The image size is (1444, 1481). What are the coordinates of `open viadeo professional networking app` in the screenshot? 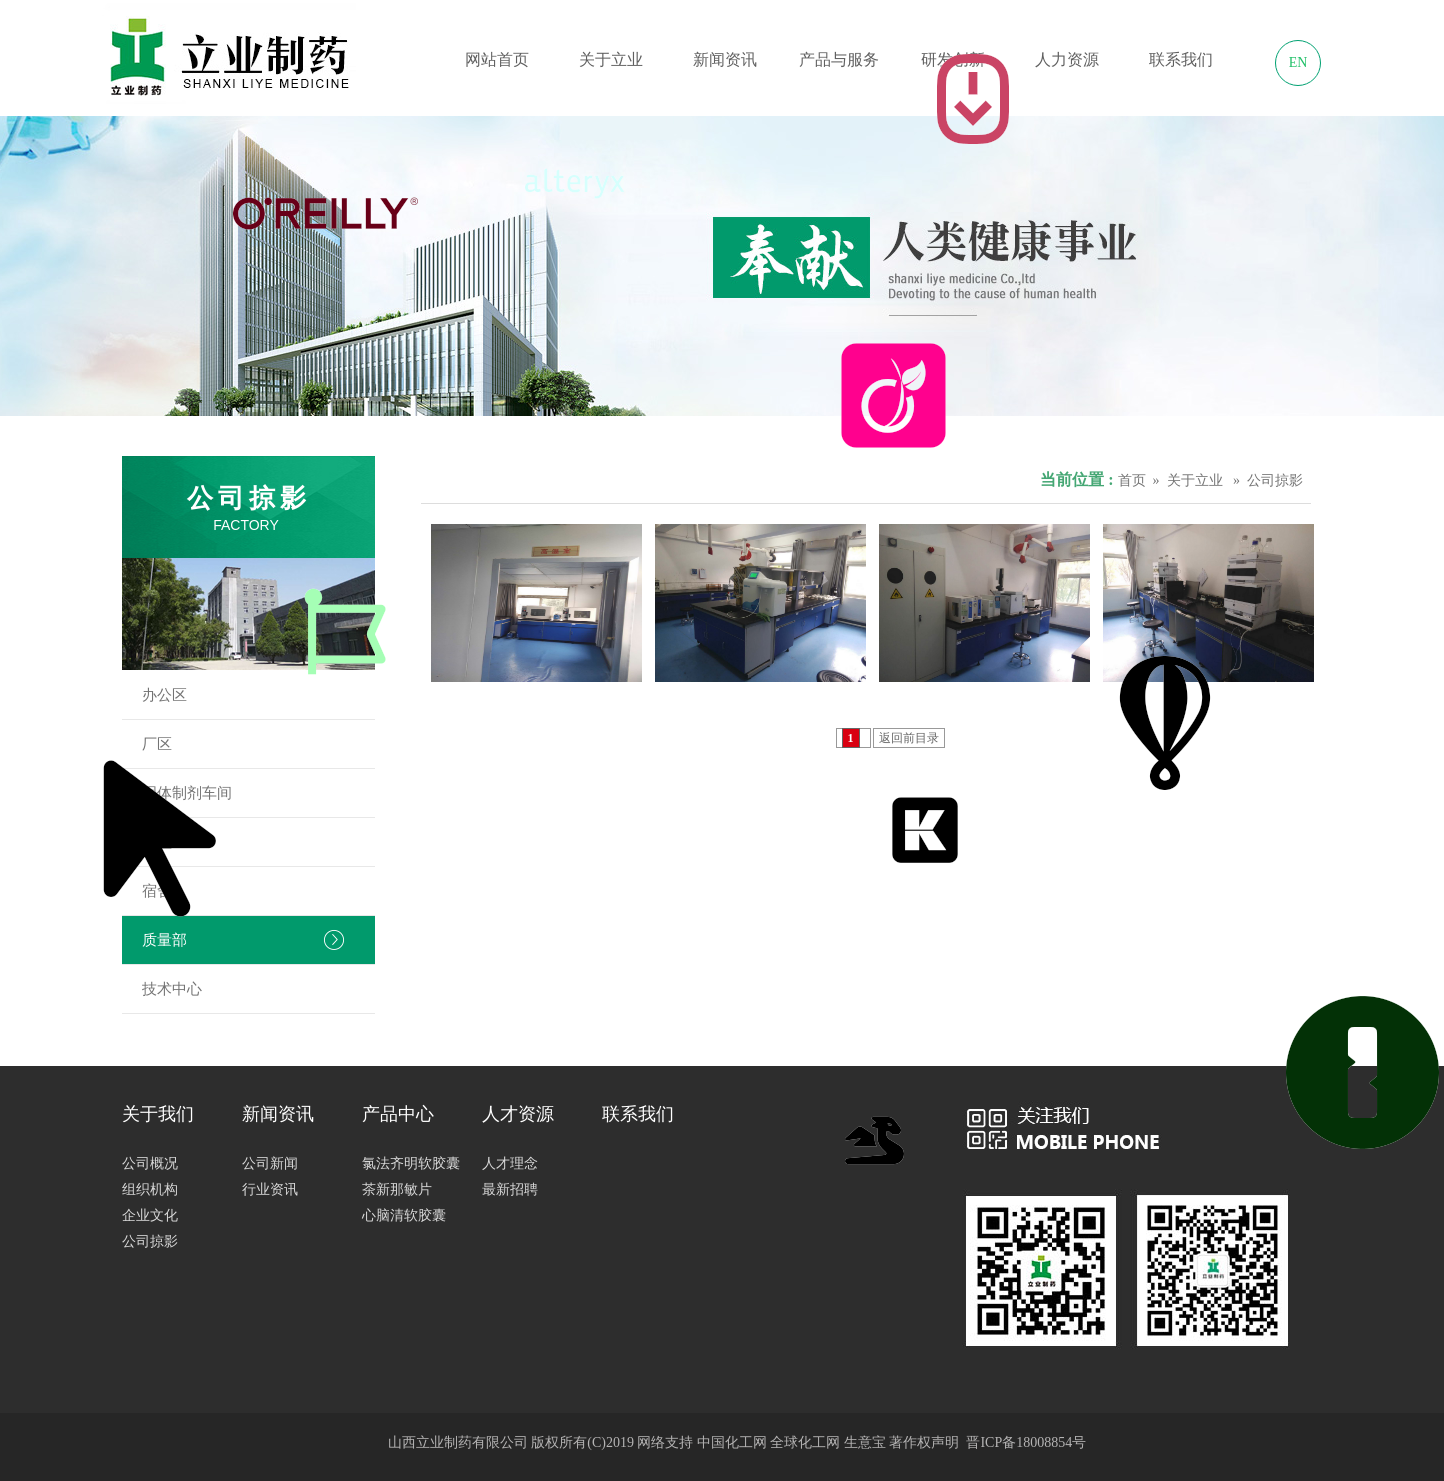 It's located at (893, 395).